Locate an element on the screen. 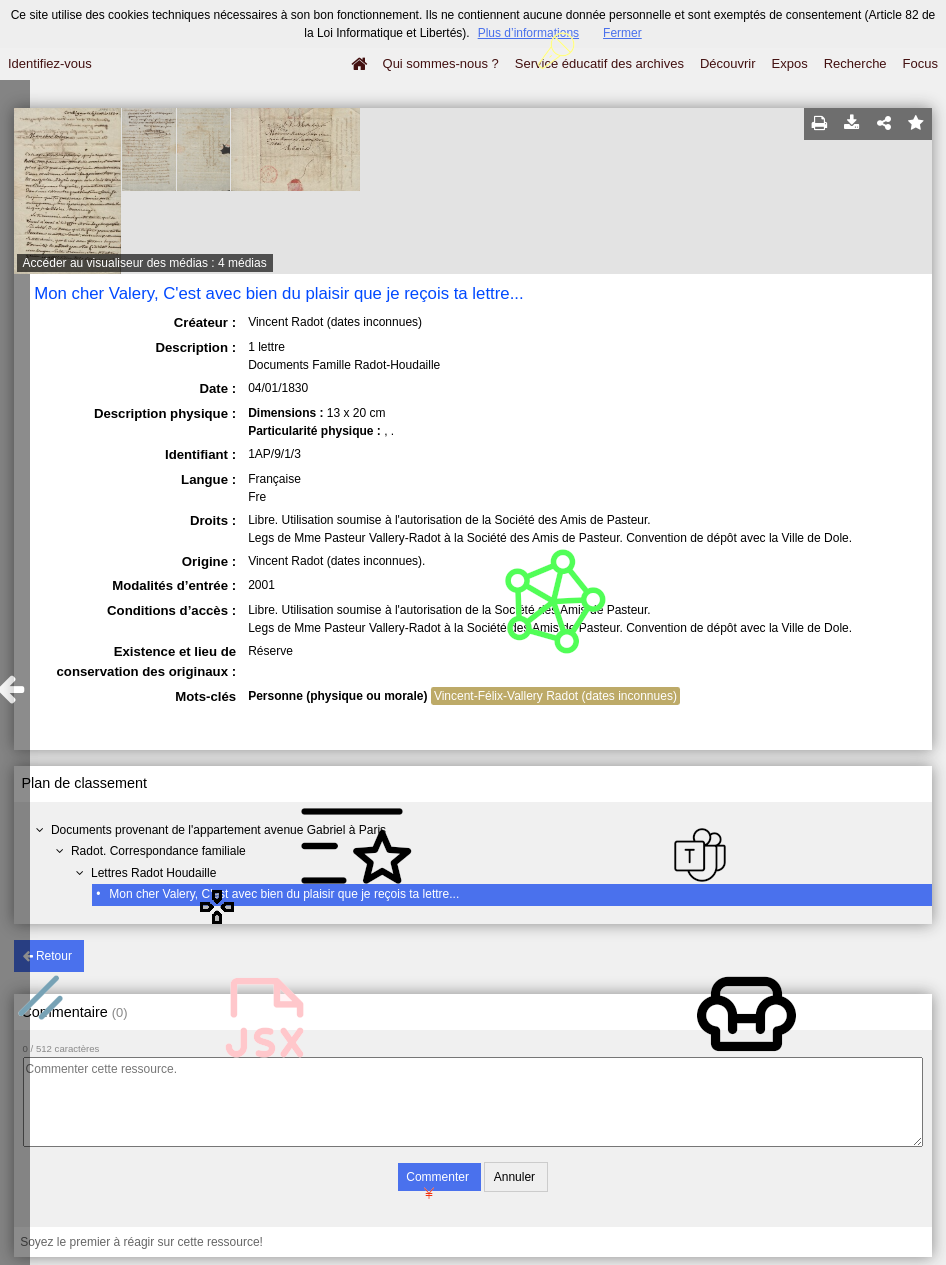 The height and width of the screenshot is (1265, 946). view prices in Japanese yen is located at coordinates (429, 1193).